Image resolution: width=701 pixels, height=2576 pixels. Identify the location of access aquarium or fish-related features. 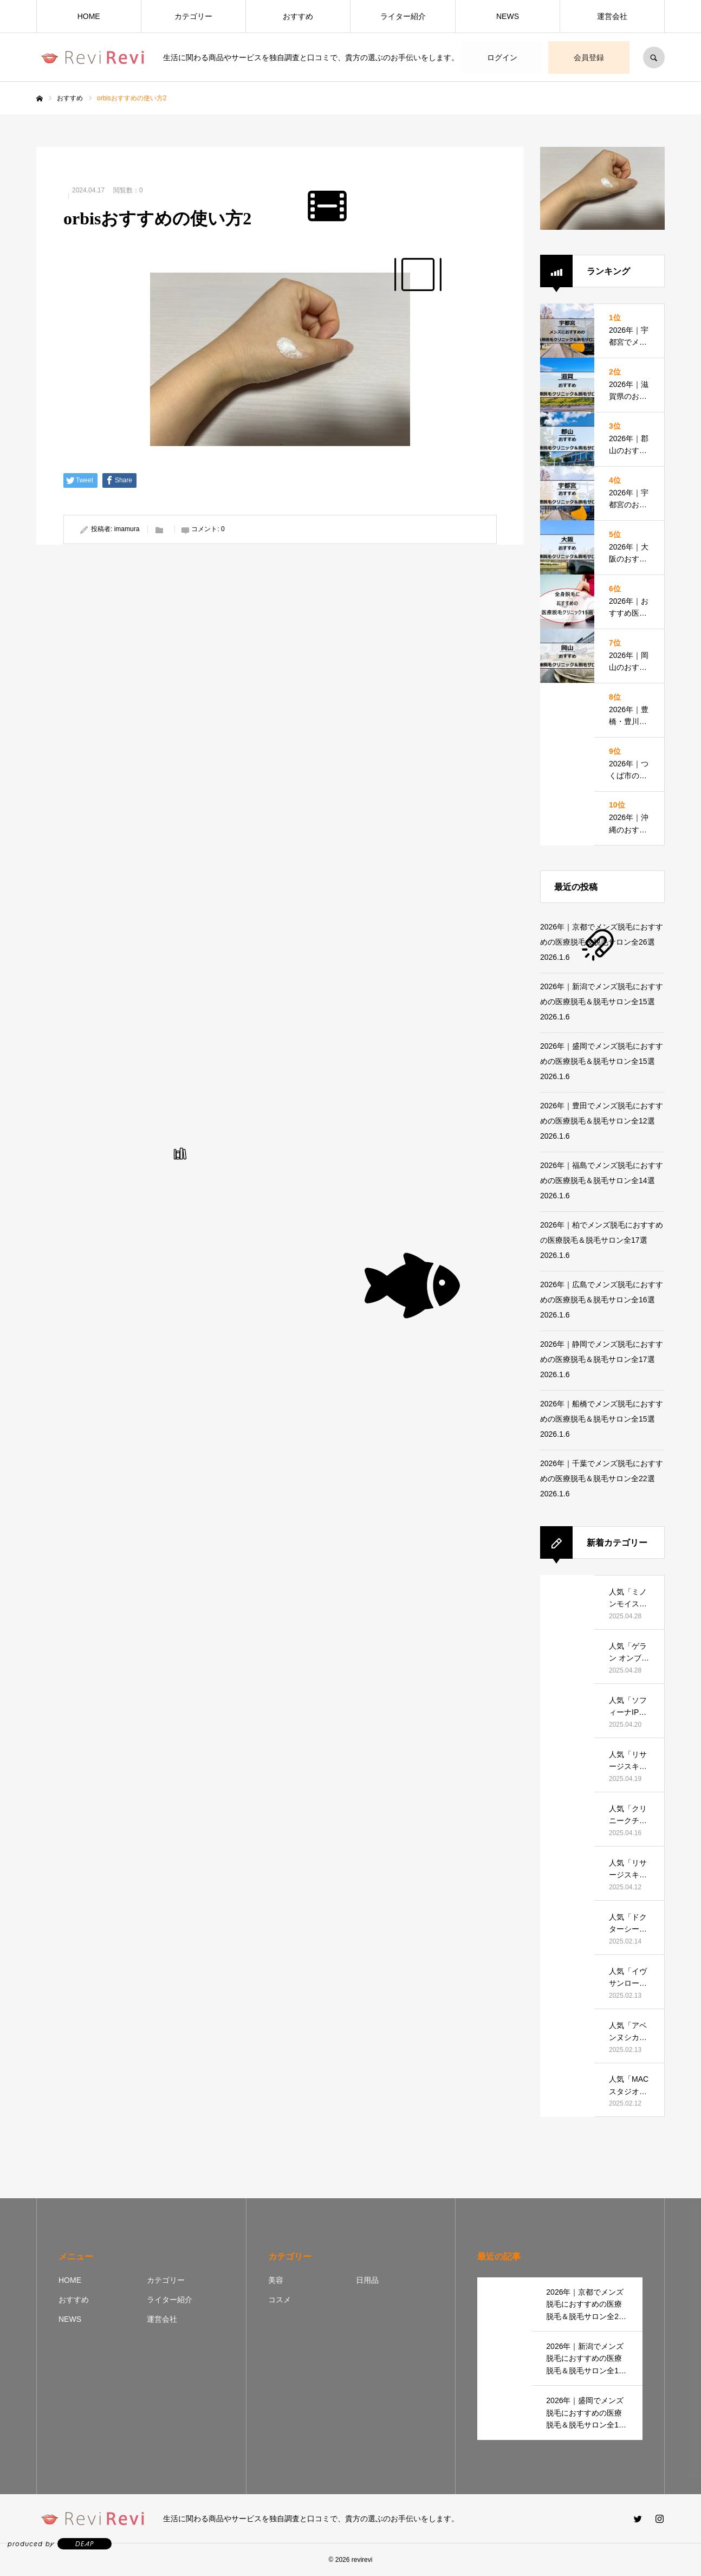
(412, 1286).